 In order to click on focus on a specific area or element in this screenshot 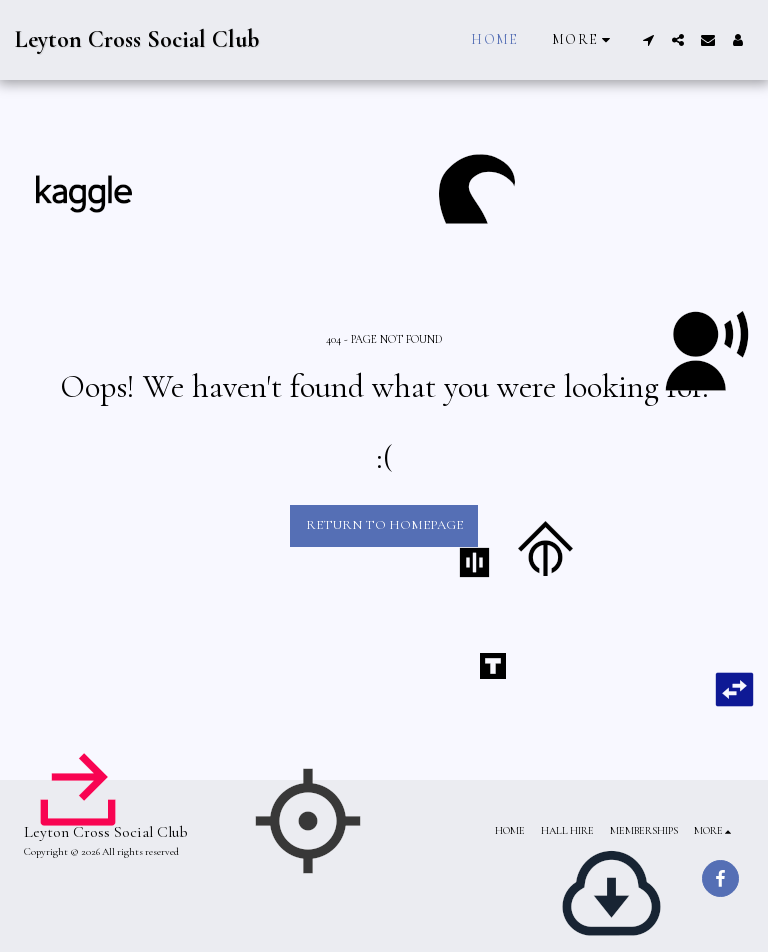, I will do `click(308, 821)`.